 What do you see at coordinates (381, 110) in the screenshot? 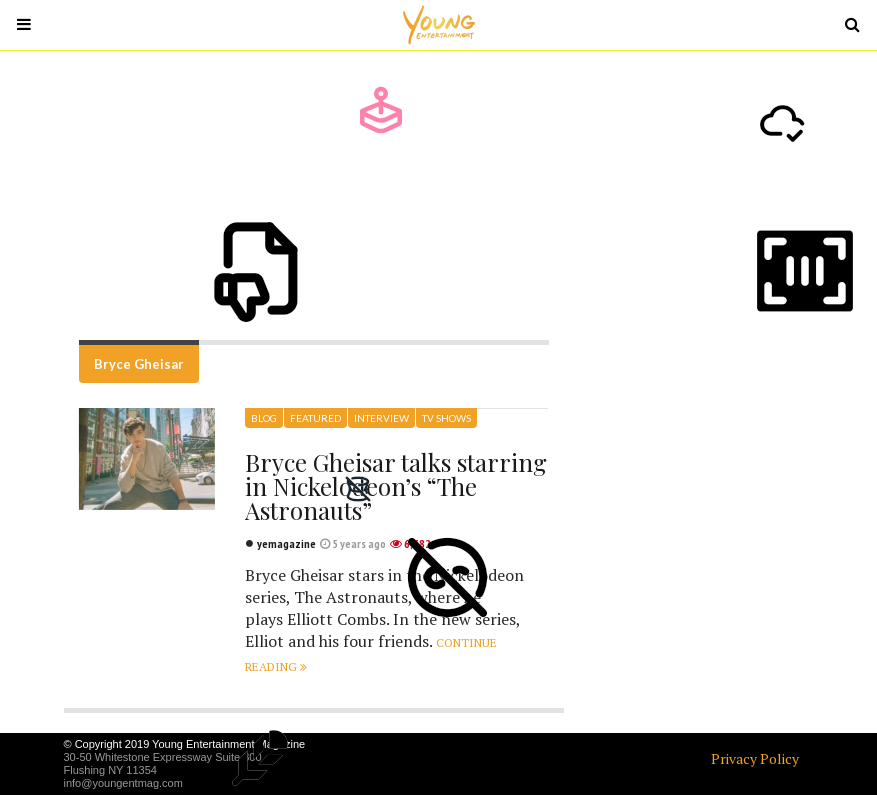
I see `open apple arcade gaming service` at bounding box center [381, 110].